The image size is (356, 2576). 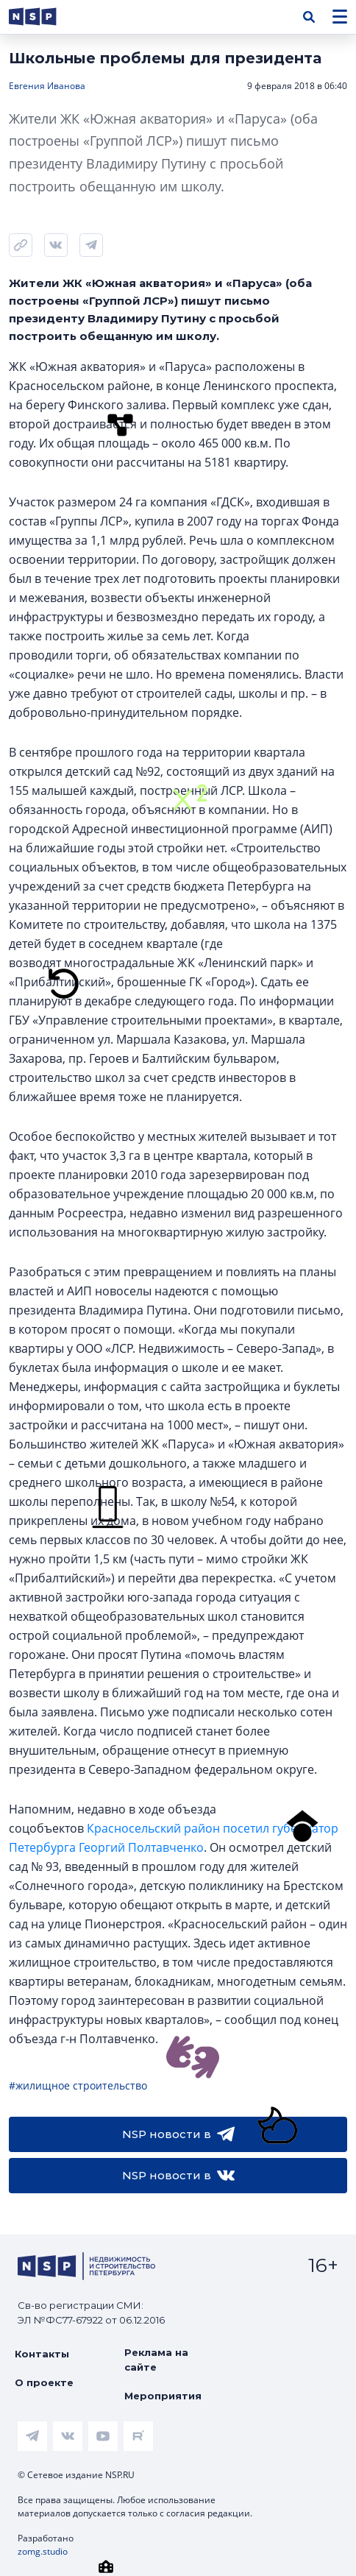 What do you see at coordinates (302, 1826) in the screenshot?
I see `link to google scholar profile` at bounding box center [302, 1826].